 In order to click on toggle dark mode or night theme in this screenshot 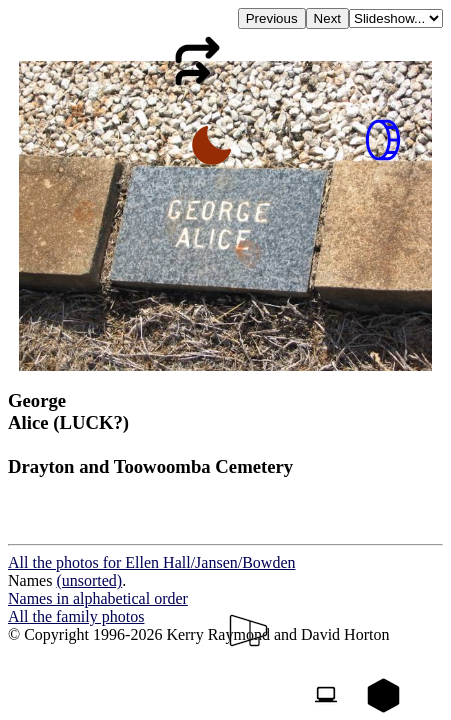, I will do `click(210, 146)`.